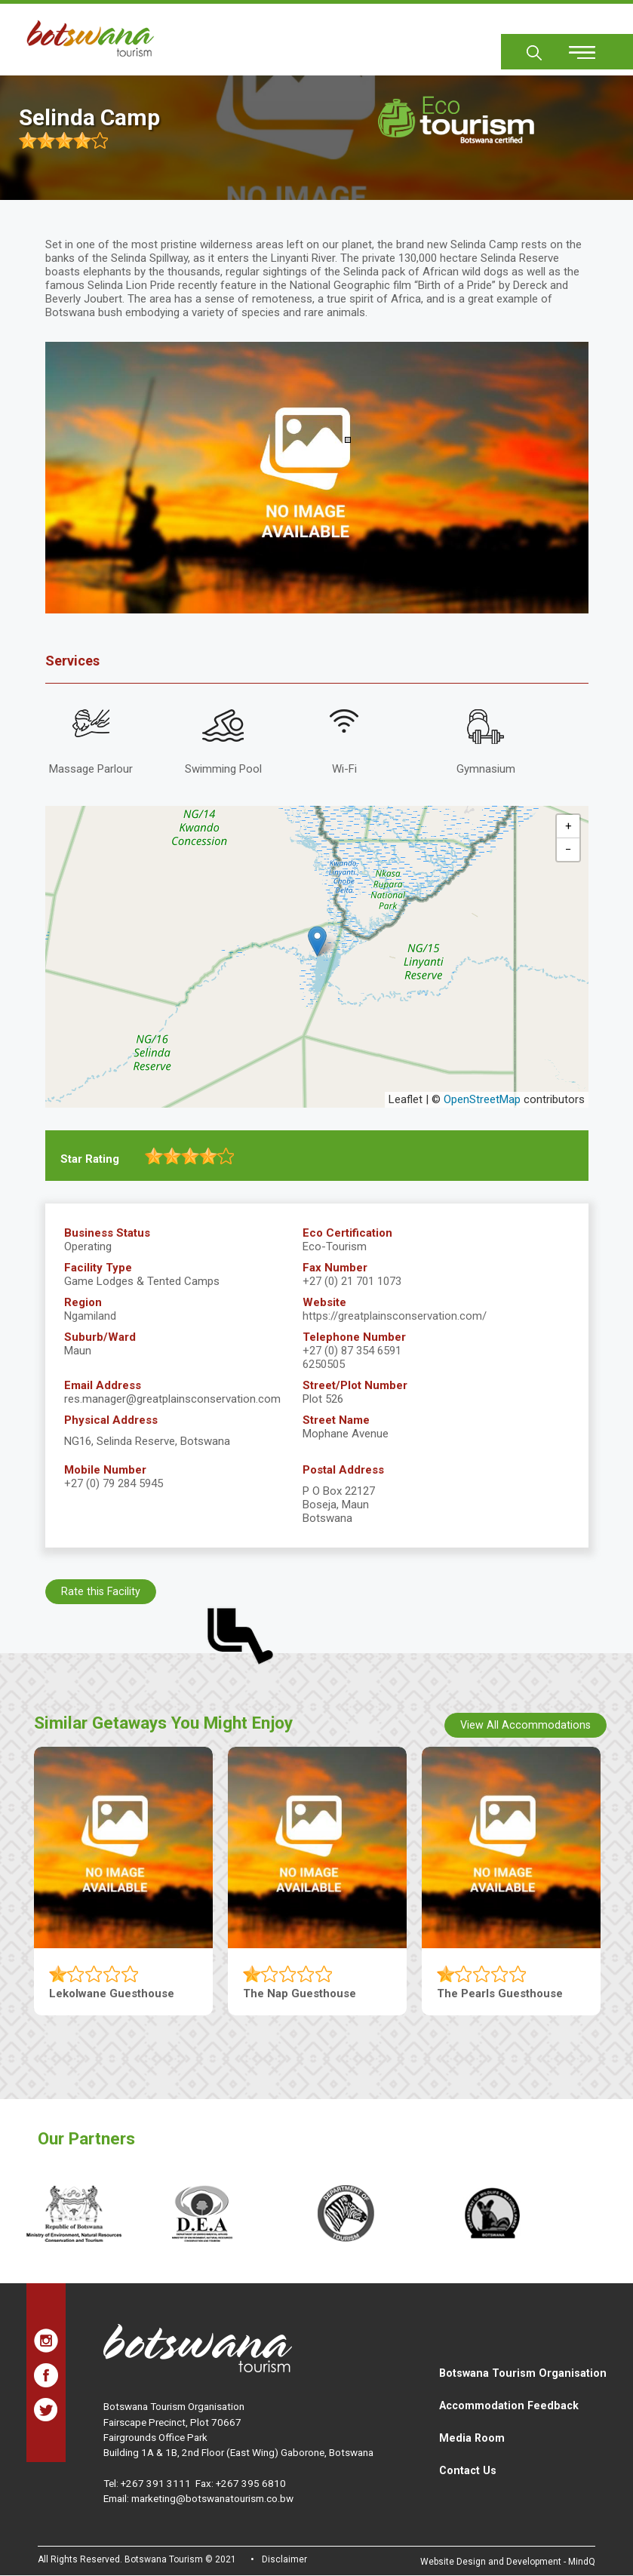  Describe the element at coordinates (348, 440) in the screenshot. I see `stop media playback` at that location.